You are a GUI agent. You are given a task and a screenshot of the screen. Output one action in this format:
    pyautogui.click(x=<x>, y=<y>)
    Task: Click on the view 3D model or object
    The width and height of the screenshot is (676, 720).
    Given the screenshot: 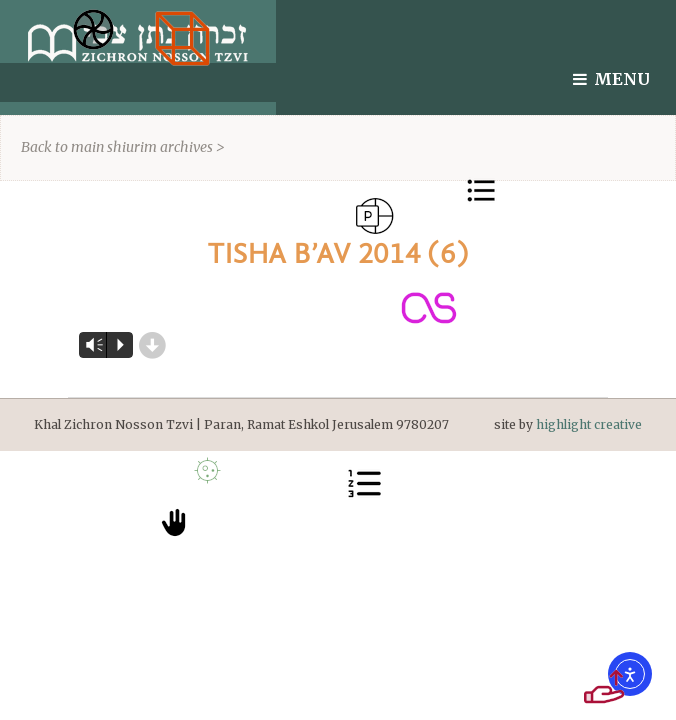 What is the action you would take?
    pyautogui.click(x=182, y=38)
    